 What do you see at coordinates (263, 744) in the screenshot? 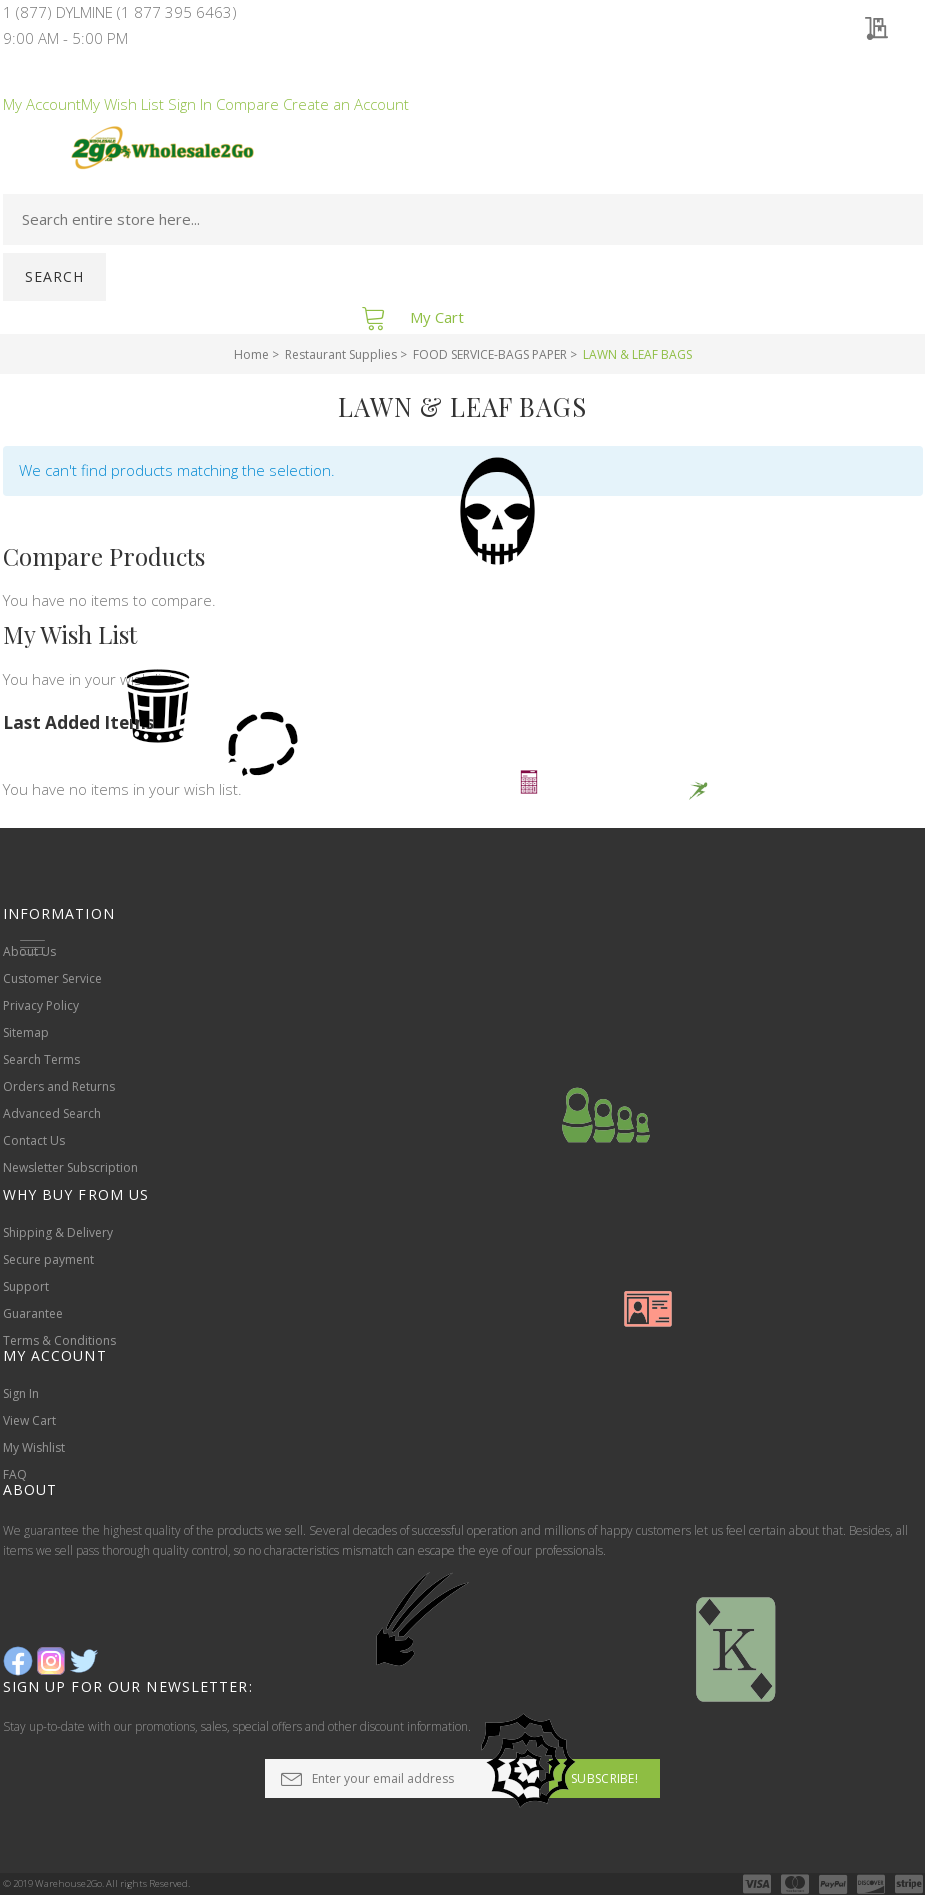
I see `indicates loading or processing in progress` at bounding box center [263, 744].